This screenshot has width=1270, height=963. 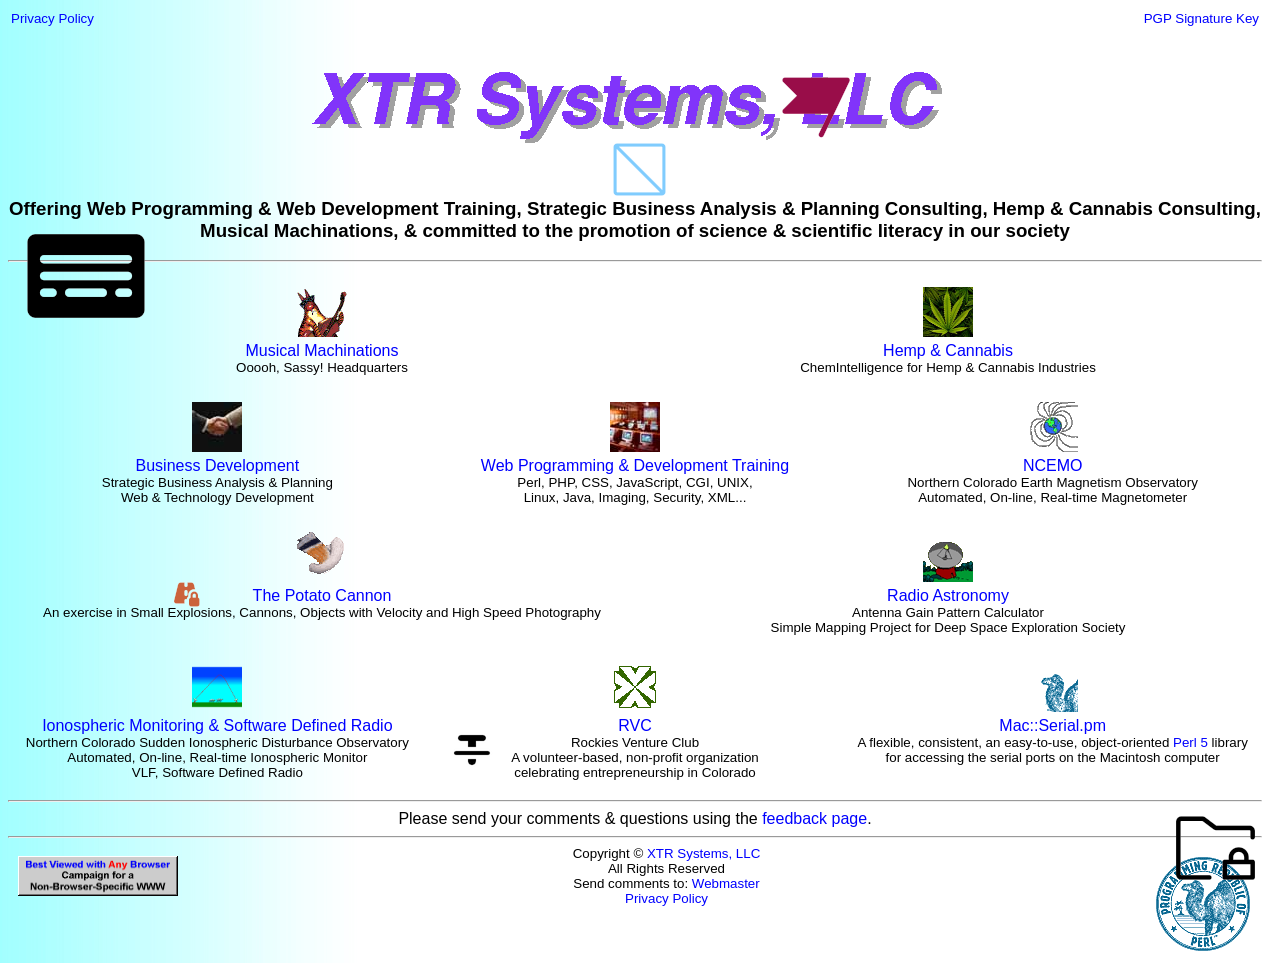 What do you see at coordinates (1215, 846) in the screenshot?
I see `access a password-protected folder` at bounding box center [1215, 846].